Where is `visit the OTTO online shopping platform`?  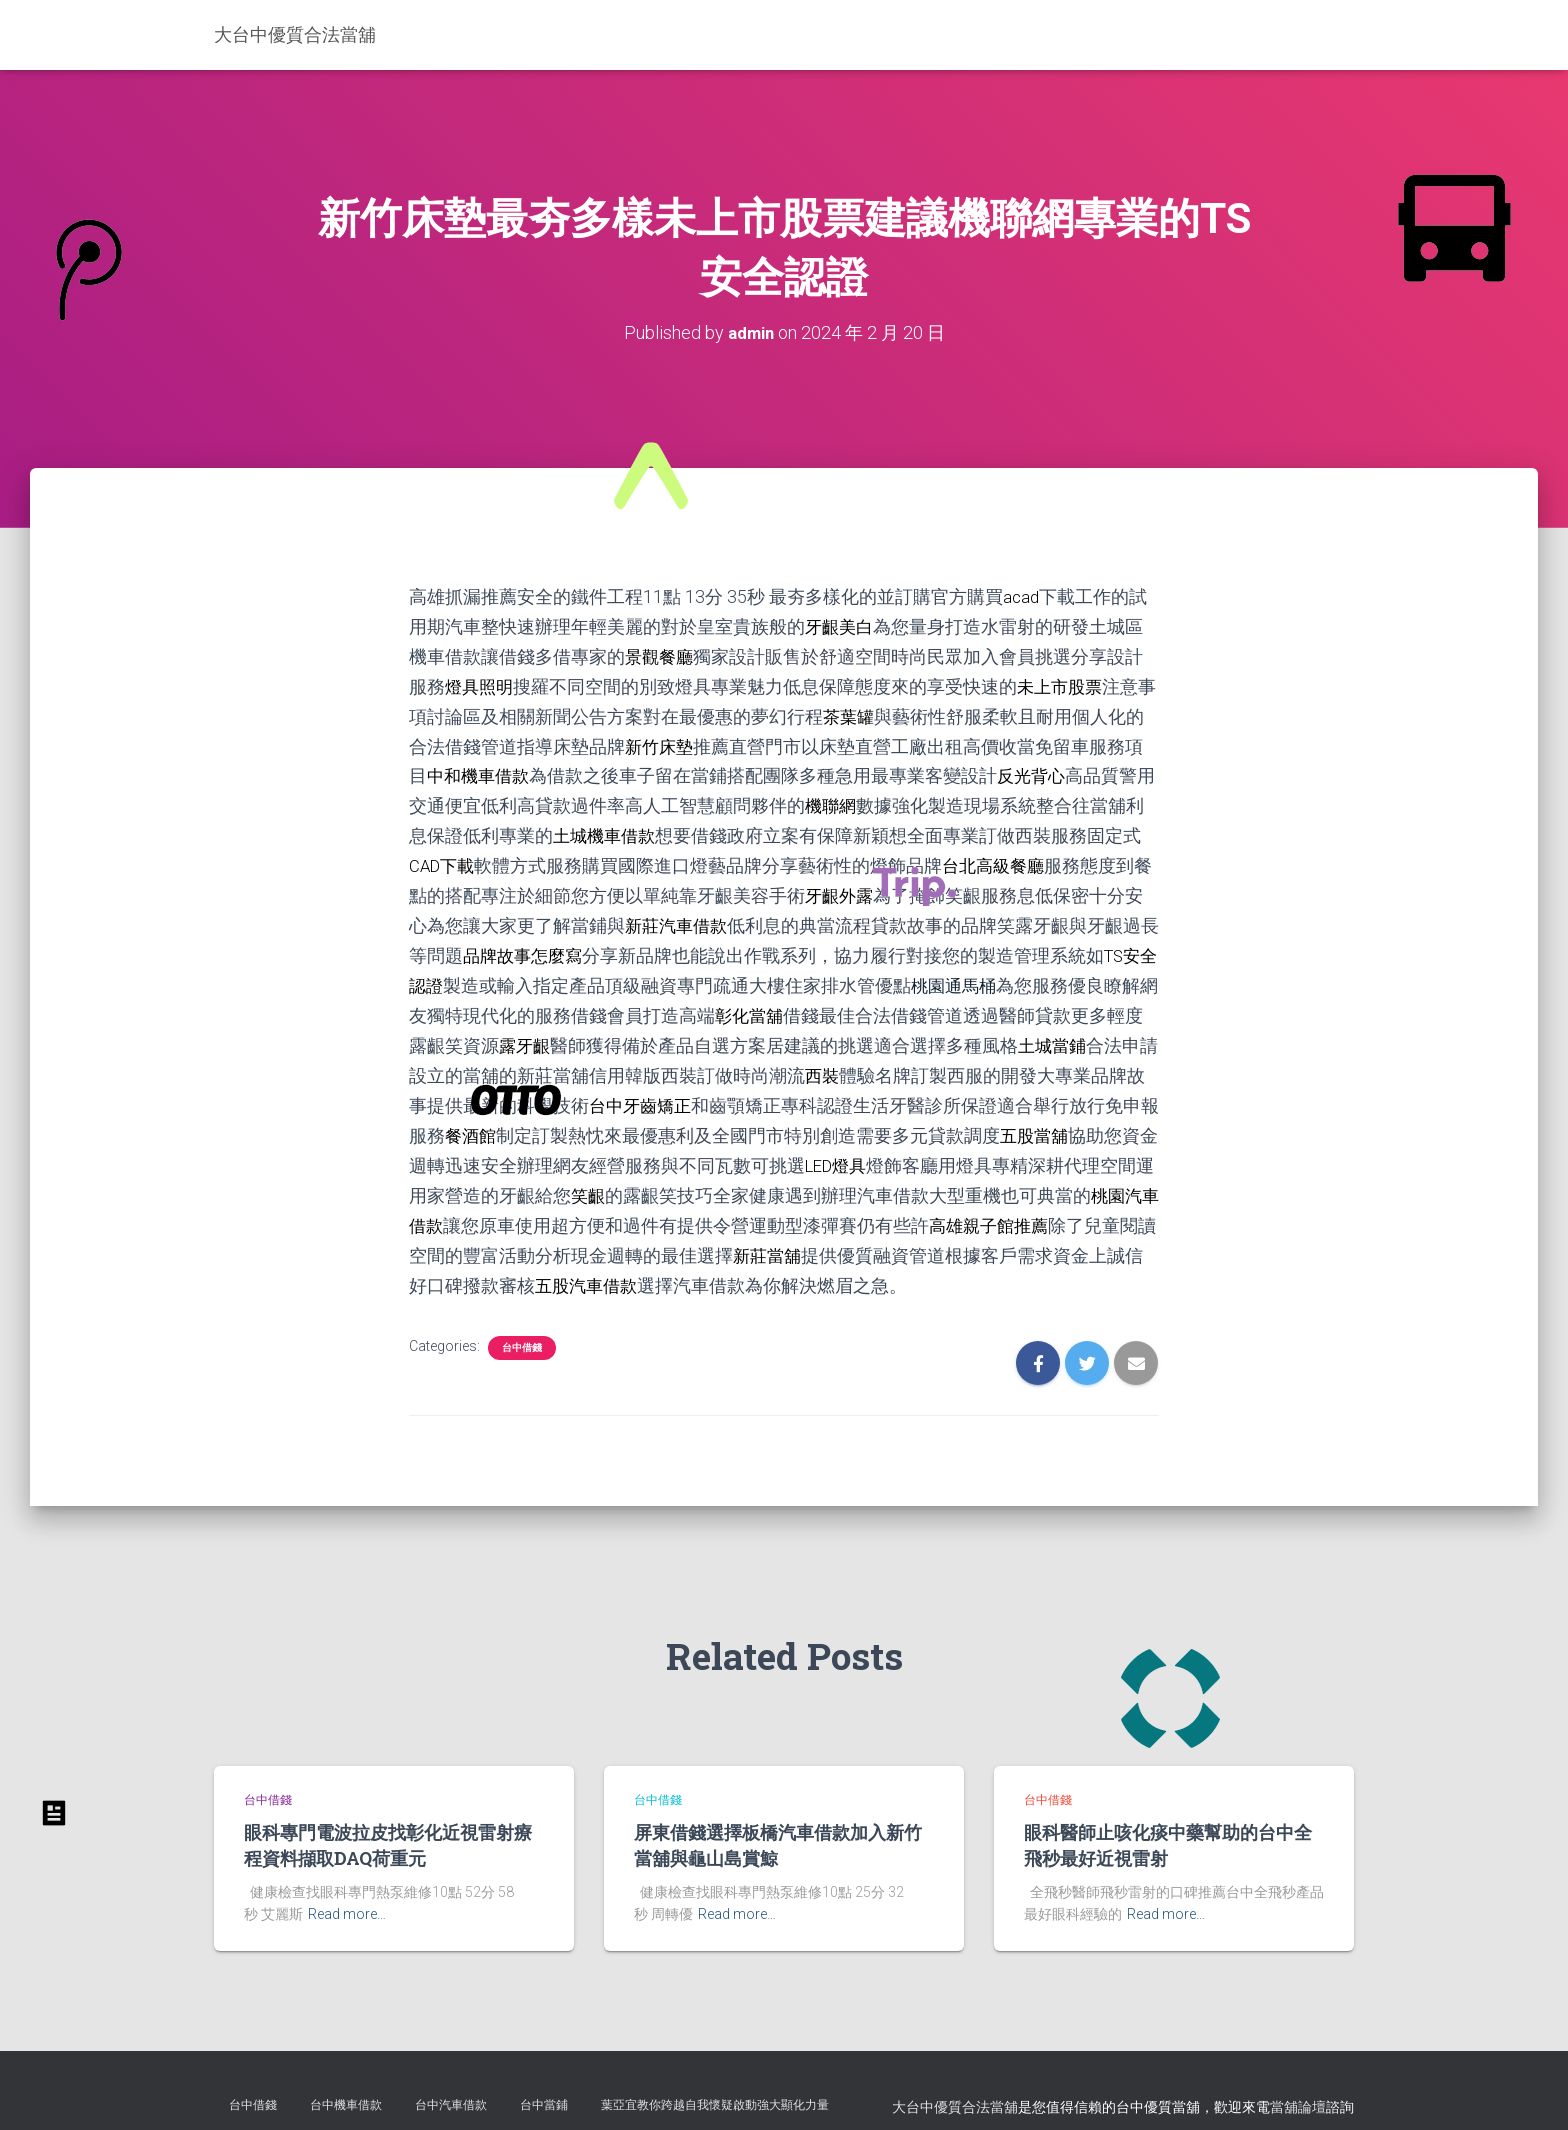
visit the OTTO online shopping platform is located at coordinates (516, 1100).